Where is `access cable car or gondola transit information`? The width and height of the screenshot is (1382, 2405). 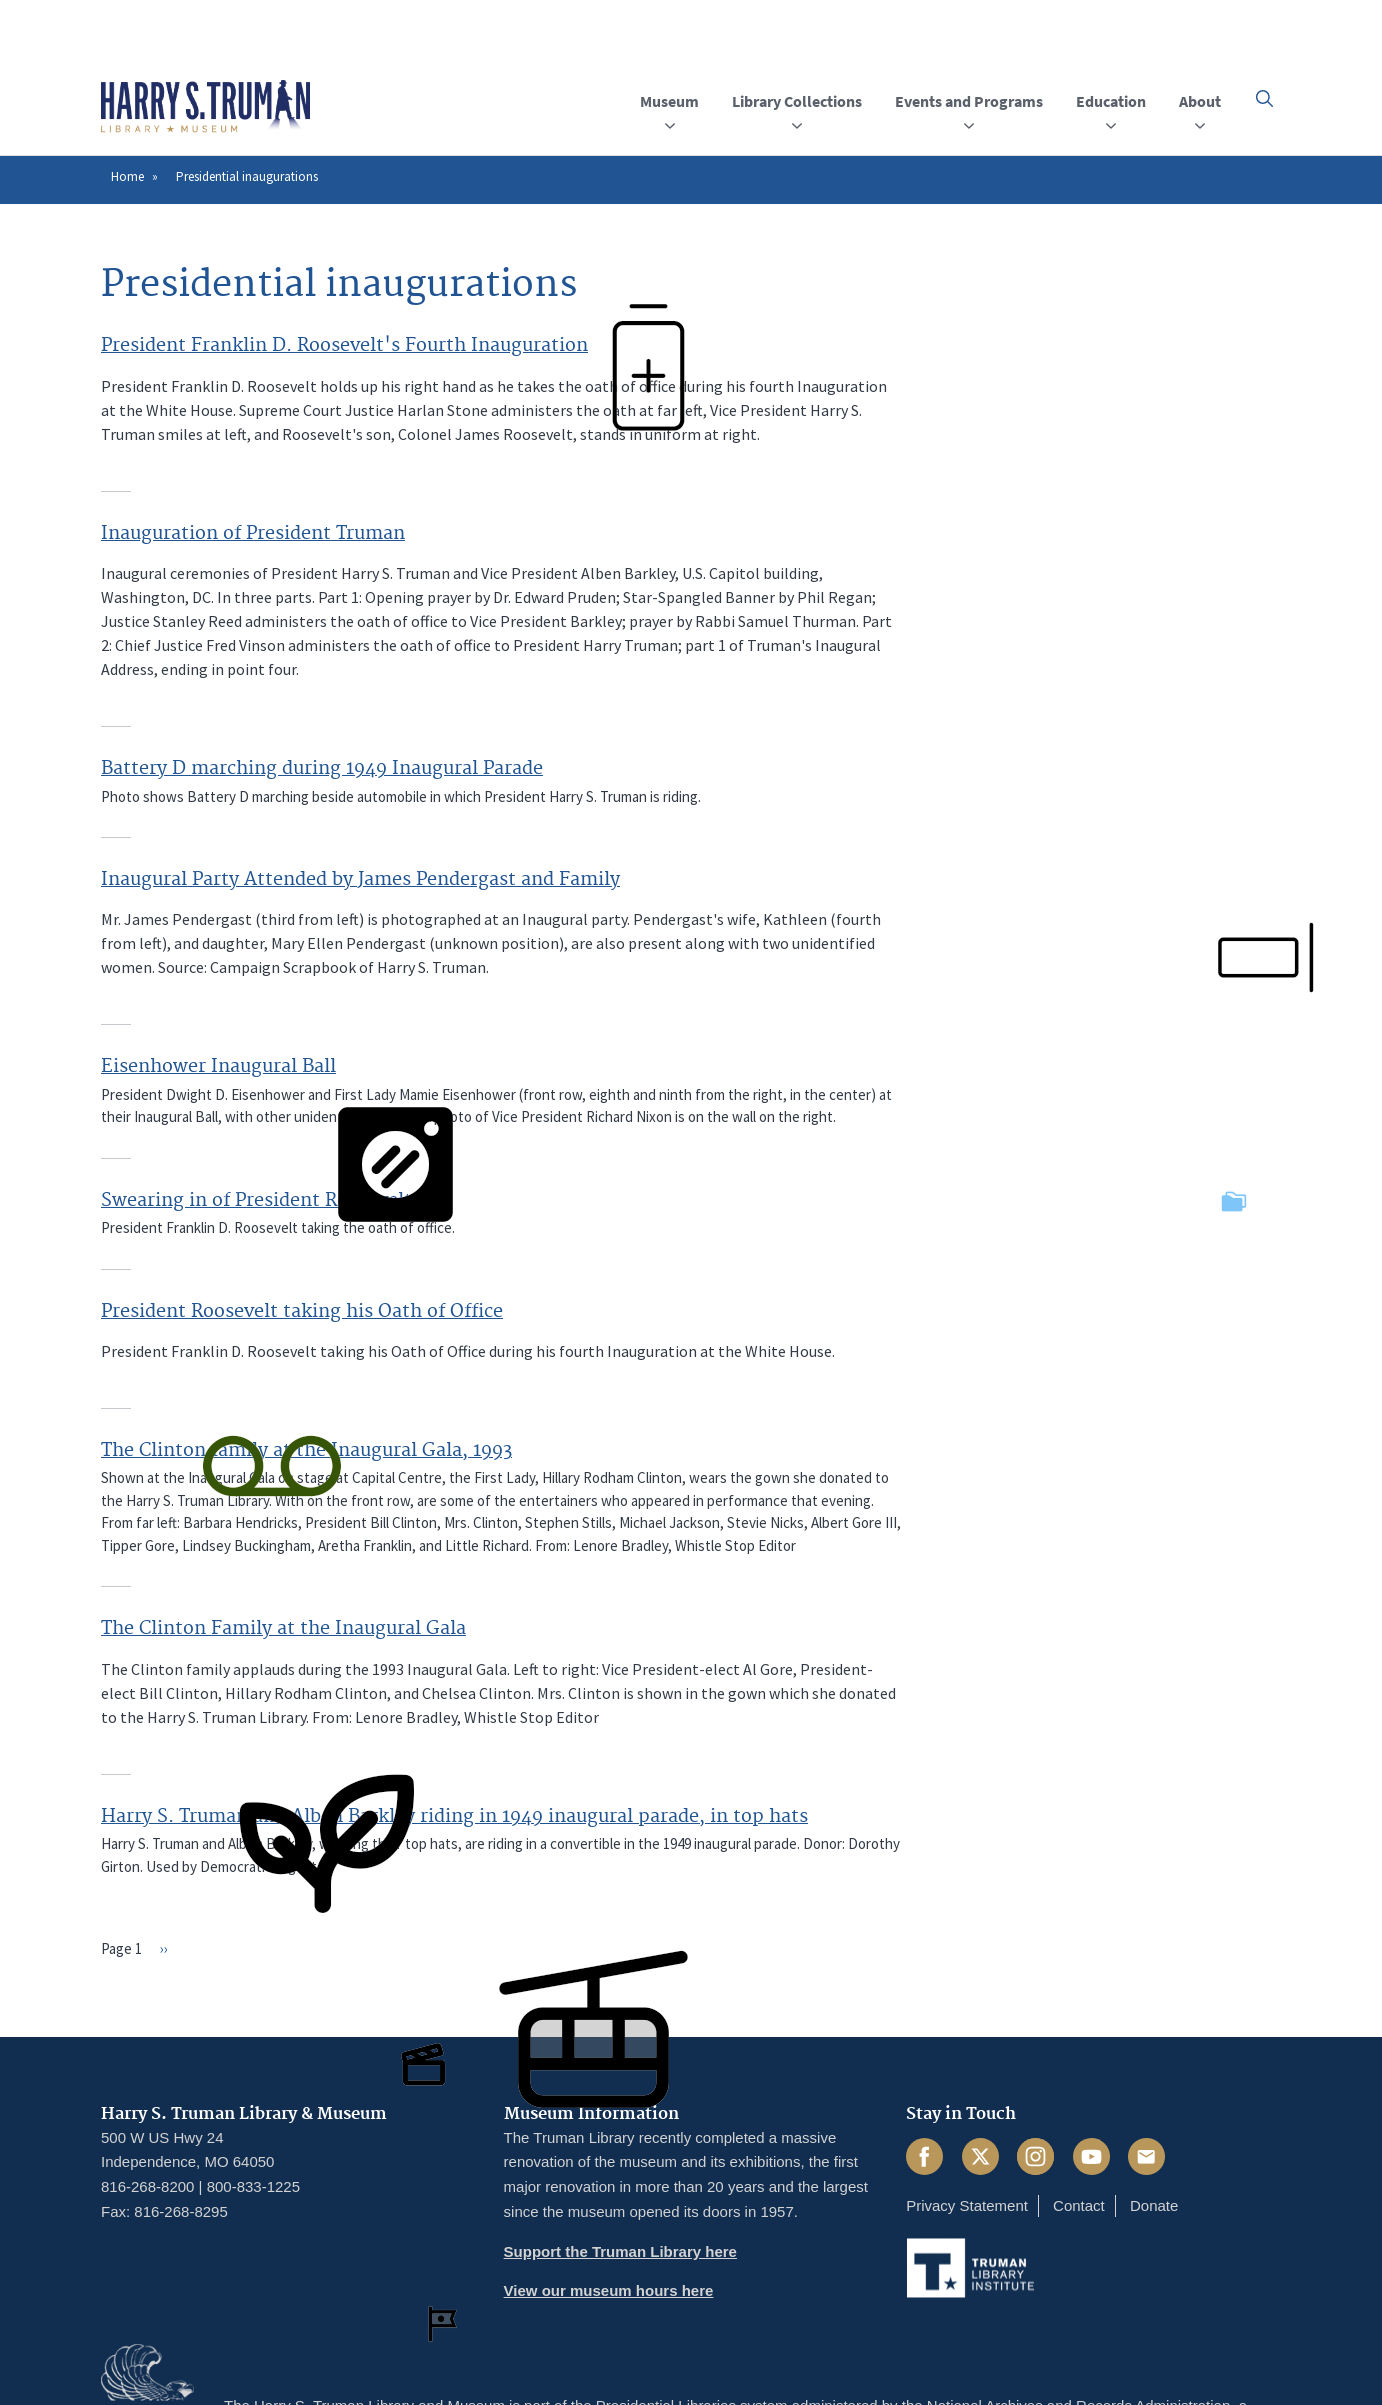
access cable car or gondola transit information is located at coordinates (593, 2032).